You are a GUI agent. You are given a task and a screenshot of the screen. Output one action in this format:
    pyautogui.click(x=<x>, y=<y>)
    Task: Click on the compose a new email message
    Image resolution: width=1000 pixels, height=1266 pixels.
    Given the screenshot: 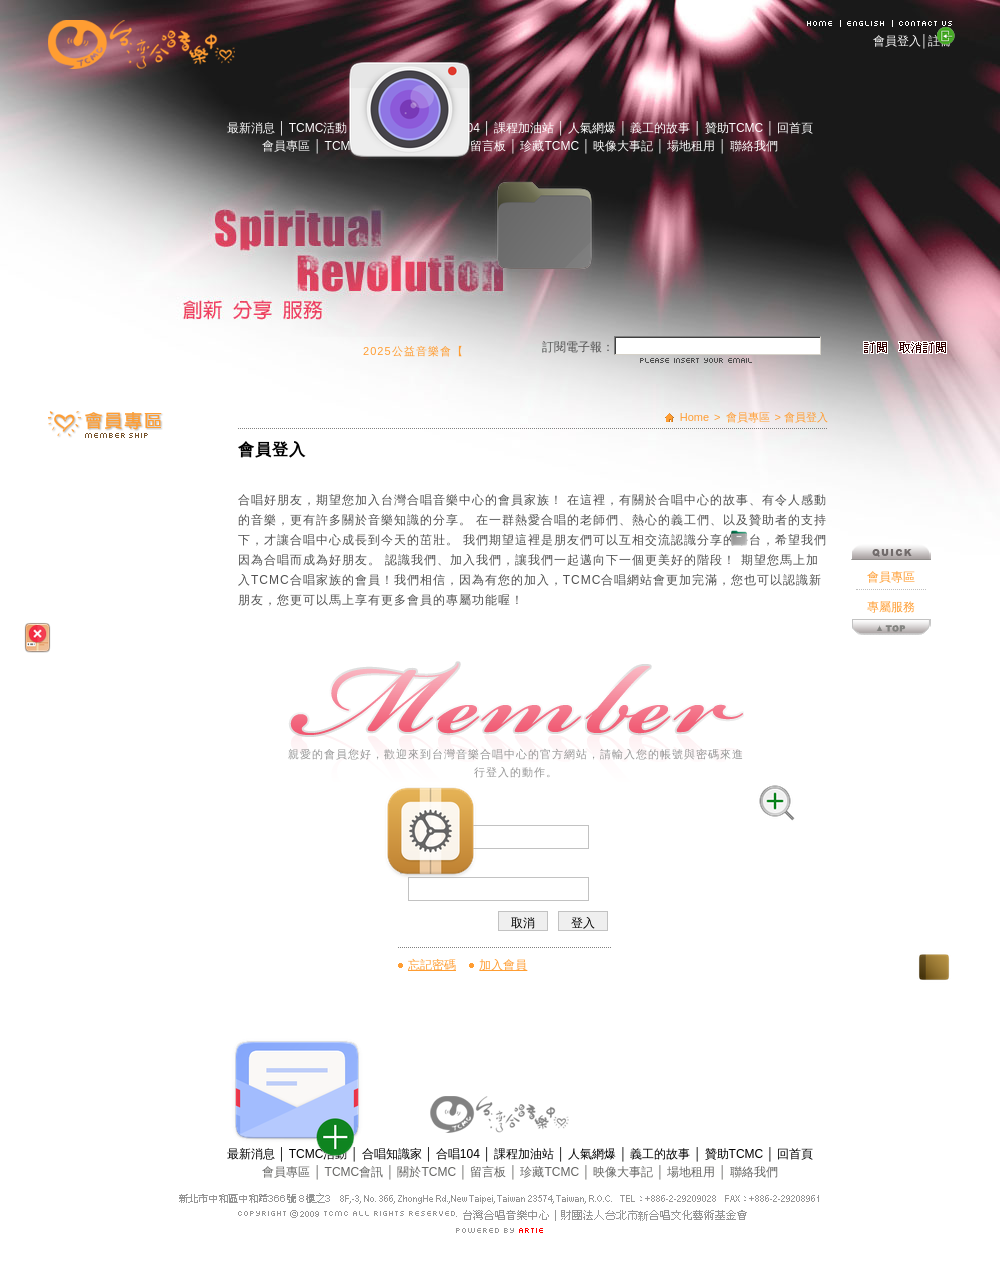 What is the action you would take?
    pyautogui.click(x=297, y=1090)
    